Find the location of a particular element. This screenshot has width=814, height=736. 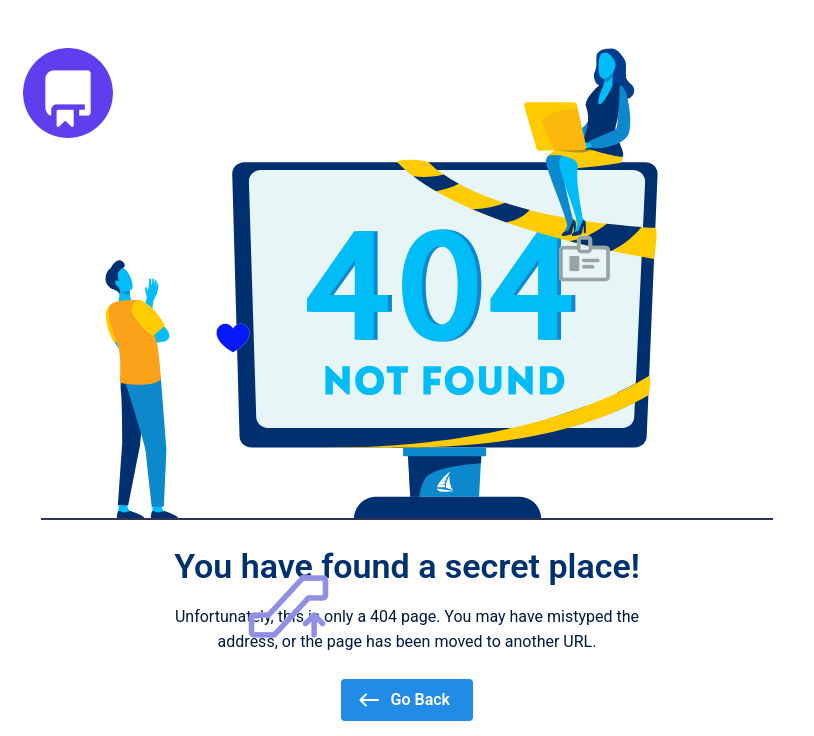

indicates escalator going up is located at coordinates (288, 606).